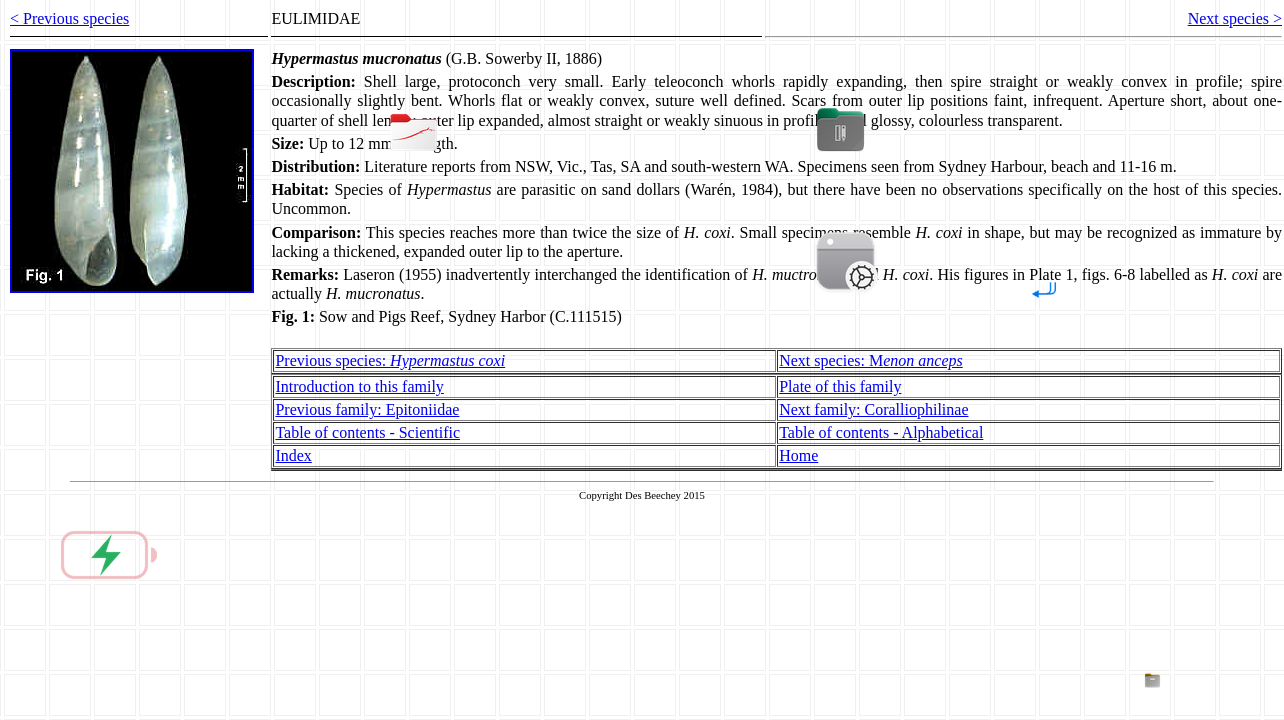 This screenshot has width=1284, height=720. Describe the element at coordinates (109, 555) in the screenshot. I see `indicates battery is empty but currently charging` at that location.